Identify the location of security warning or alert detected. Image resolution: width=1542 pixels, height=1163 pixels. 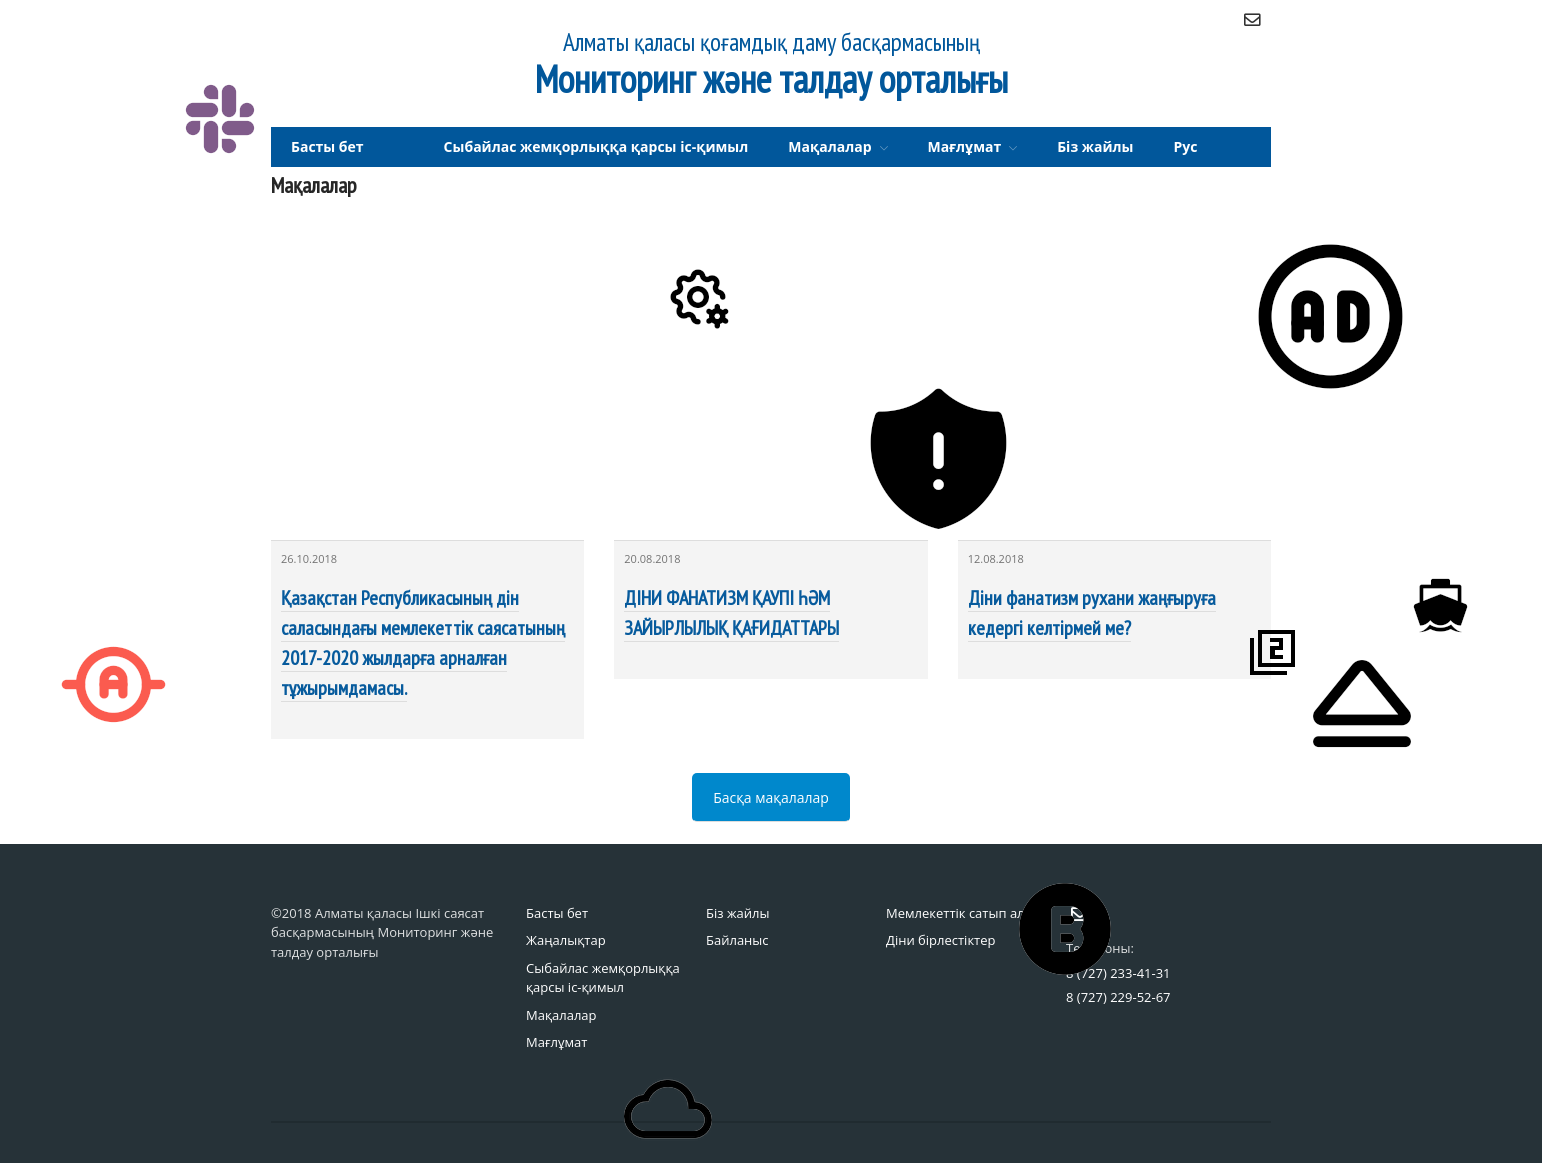
(938, 458).